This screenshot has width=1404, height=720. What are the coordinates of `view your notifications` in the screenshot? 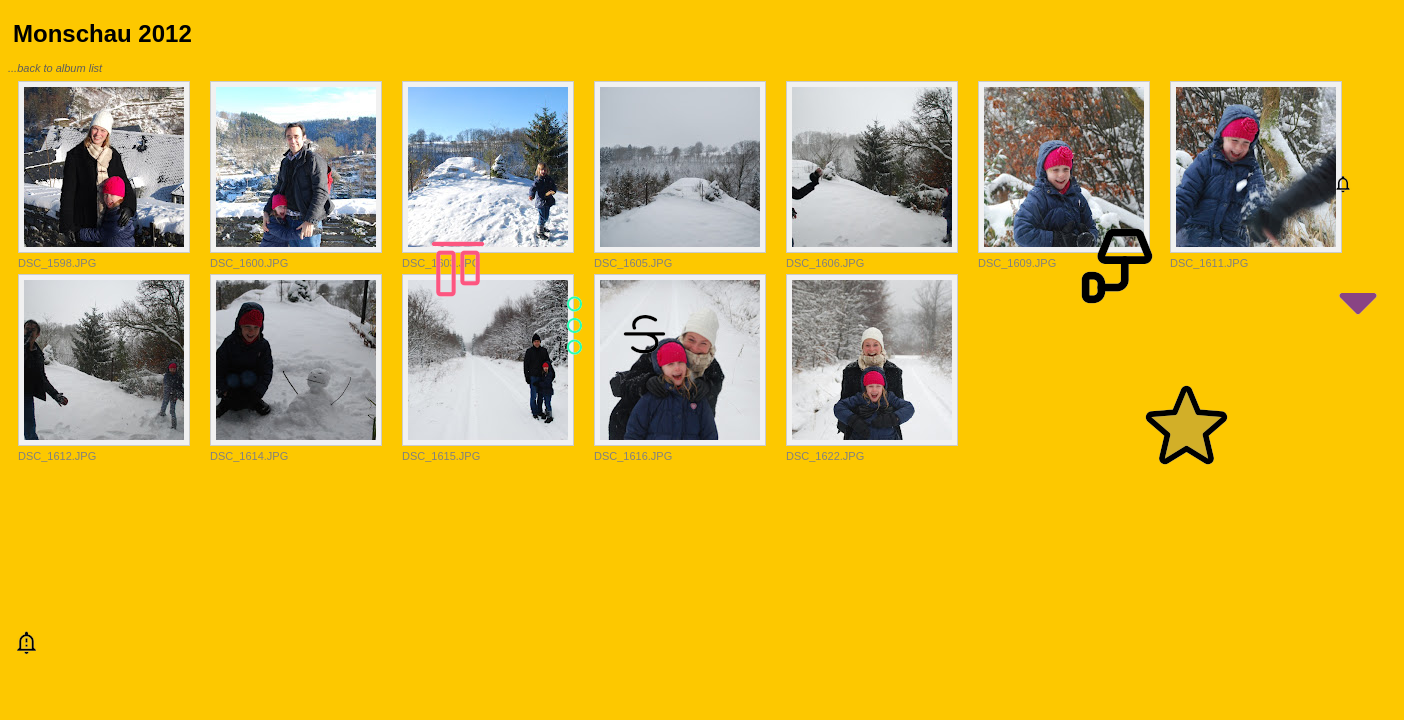 It's located at (1343, 184).